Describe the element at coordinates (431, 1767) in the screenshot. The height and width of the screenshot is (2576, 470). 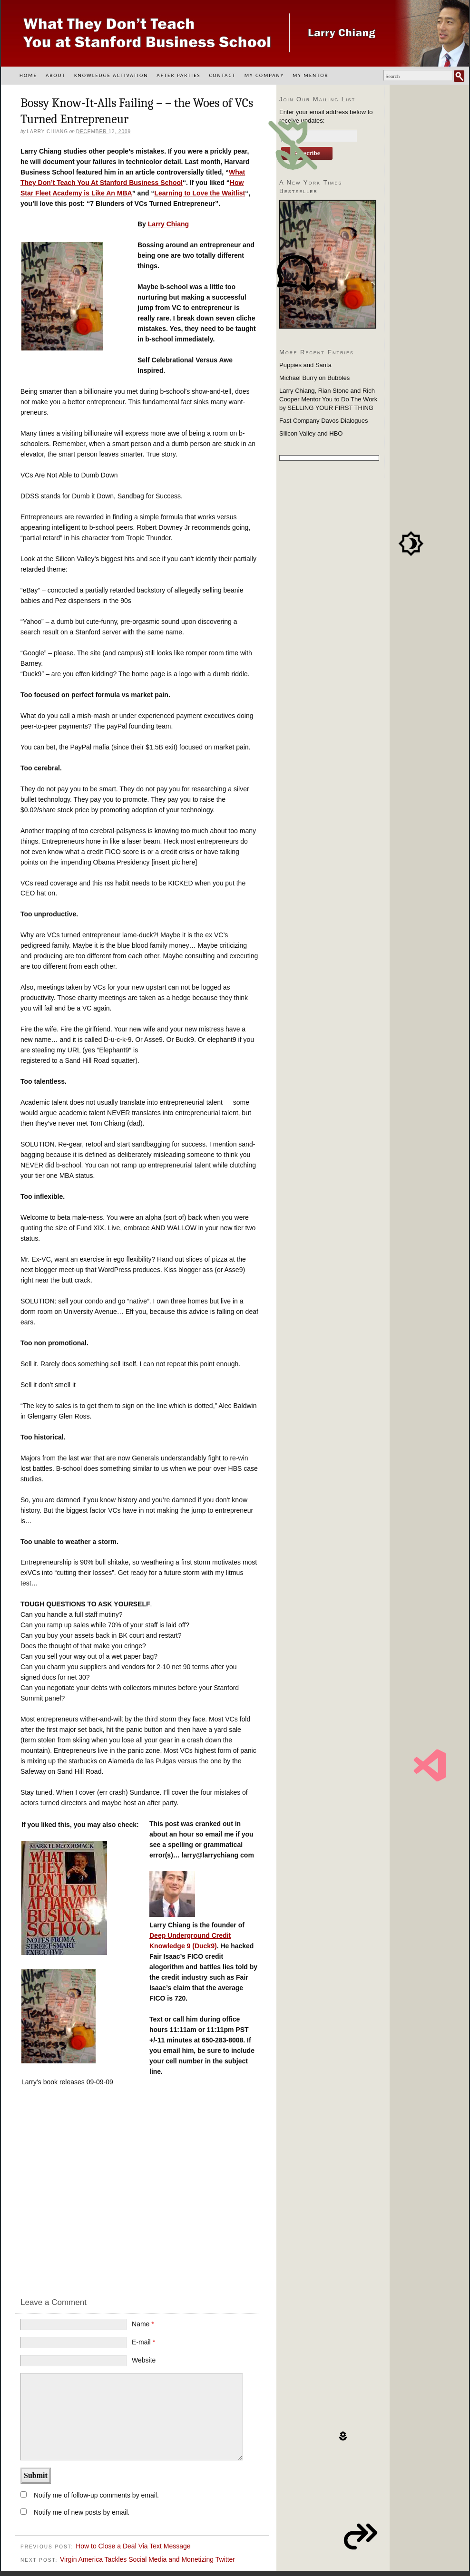
I see `open Visual Studio Code` at that location.